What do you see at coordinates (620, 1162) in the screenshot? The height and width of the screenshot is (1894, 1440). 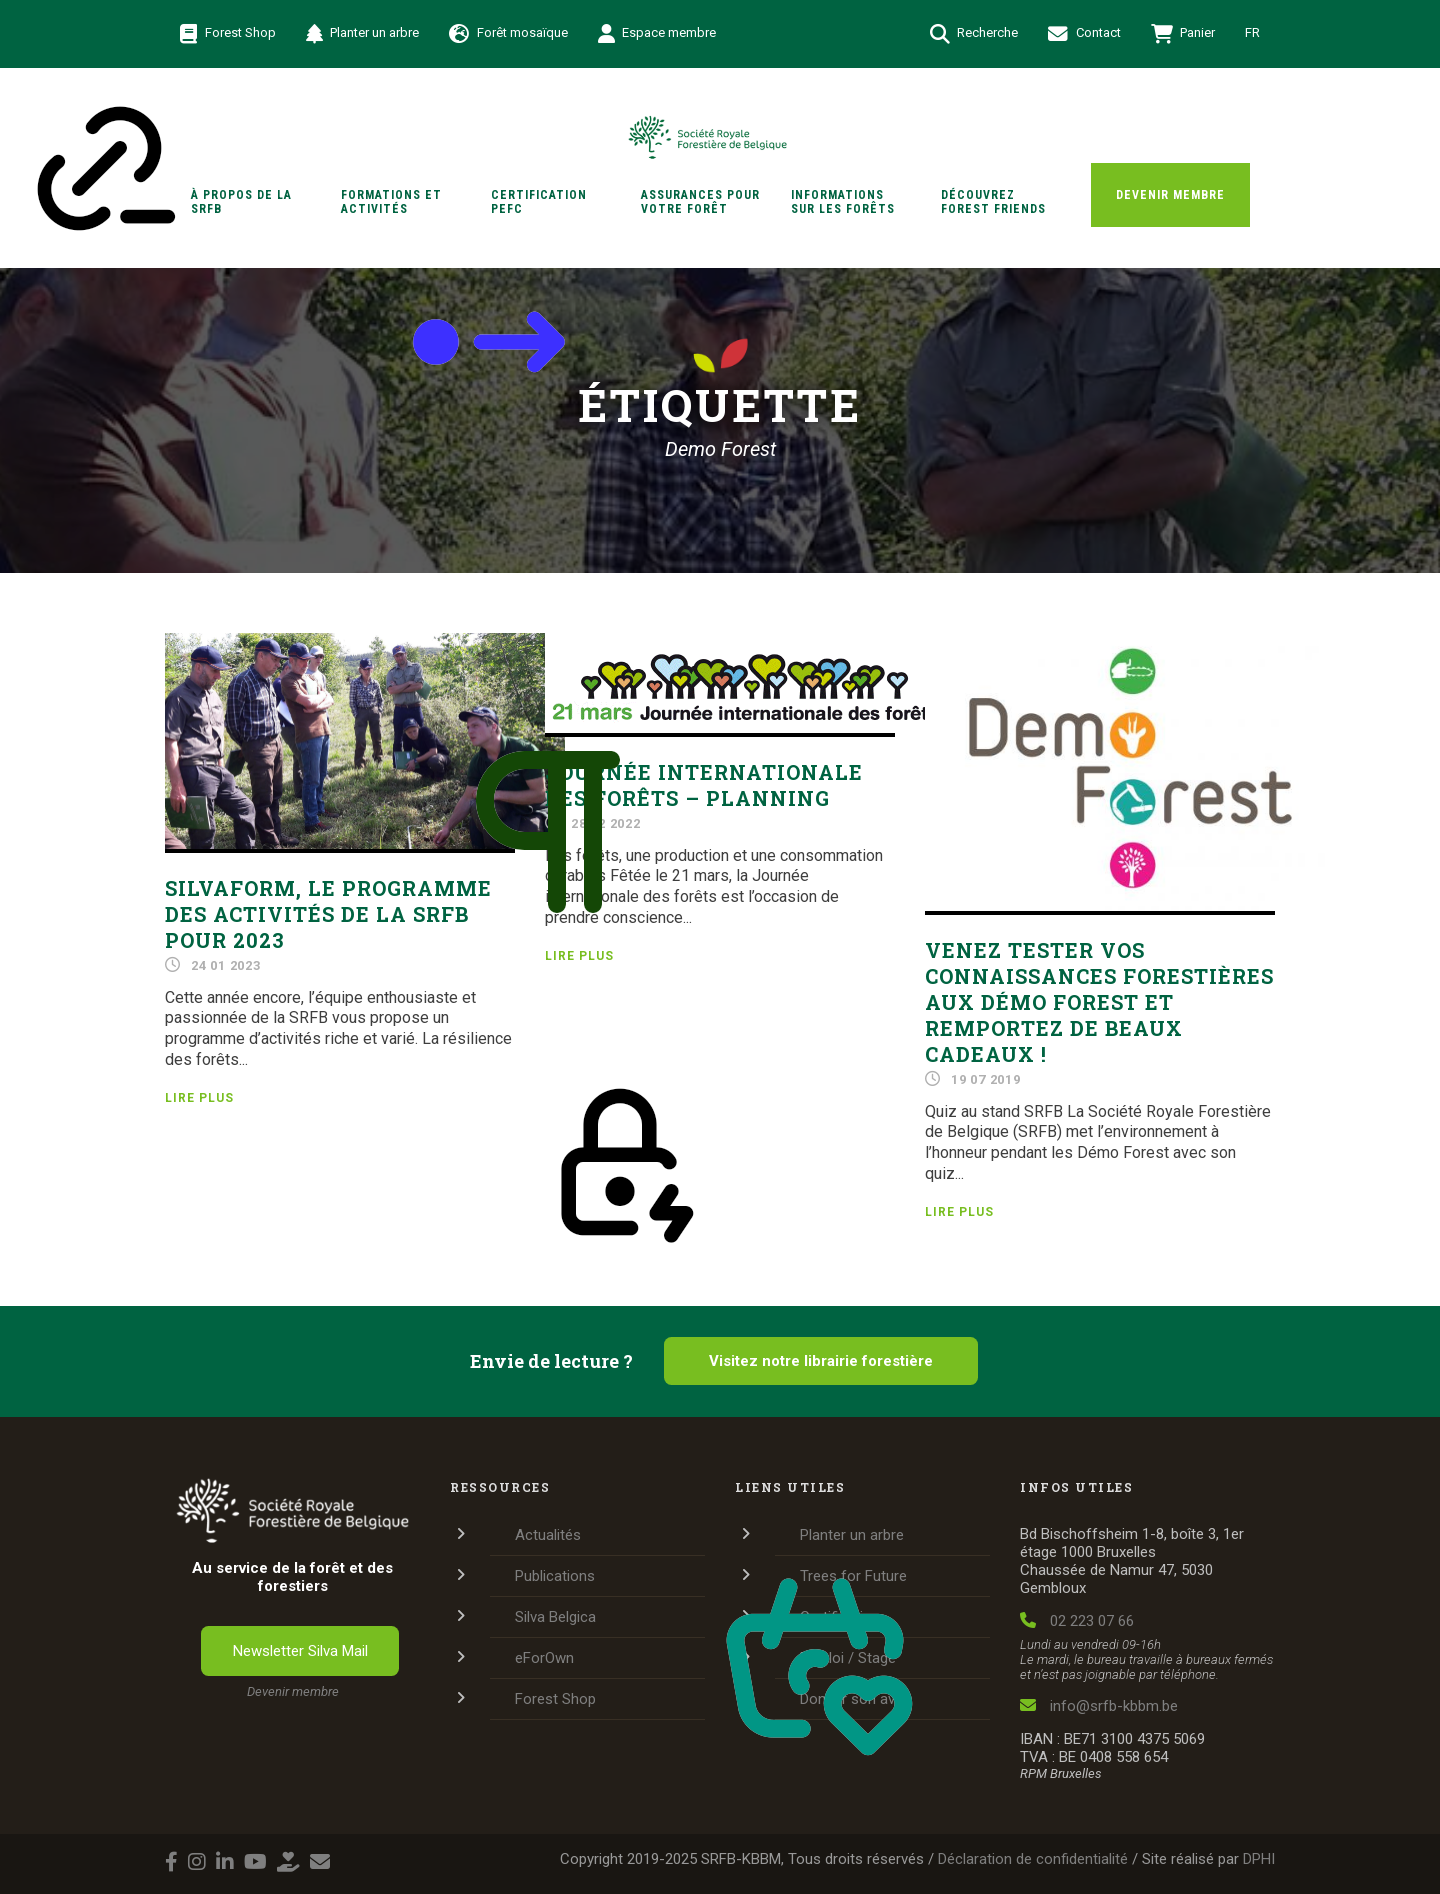 I see `indicates encrypted or secure connection` at bounding box center [620, 1162].